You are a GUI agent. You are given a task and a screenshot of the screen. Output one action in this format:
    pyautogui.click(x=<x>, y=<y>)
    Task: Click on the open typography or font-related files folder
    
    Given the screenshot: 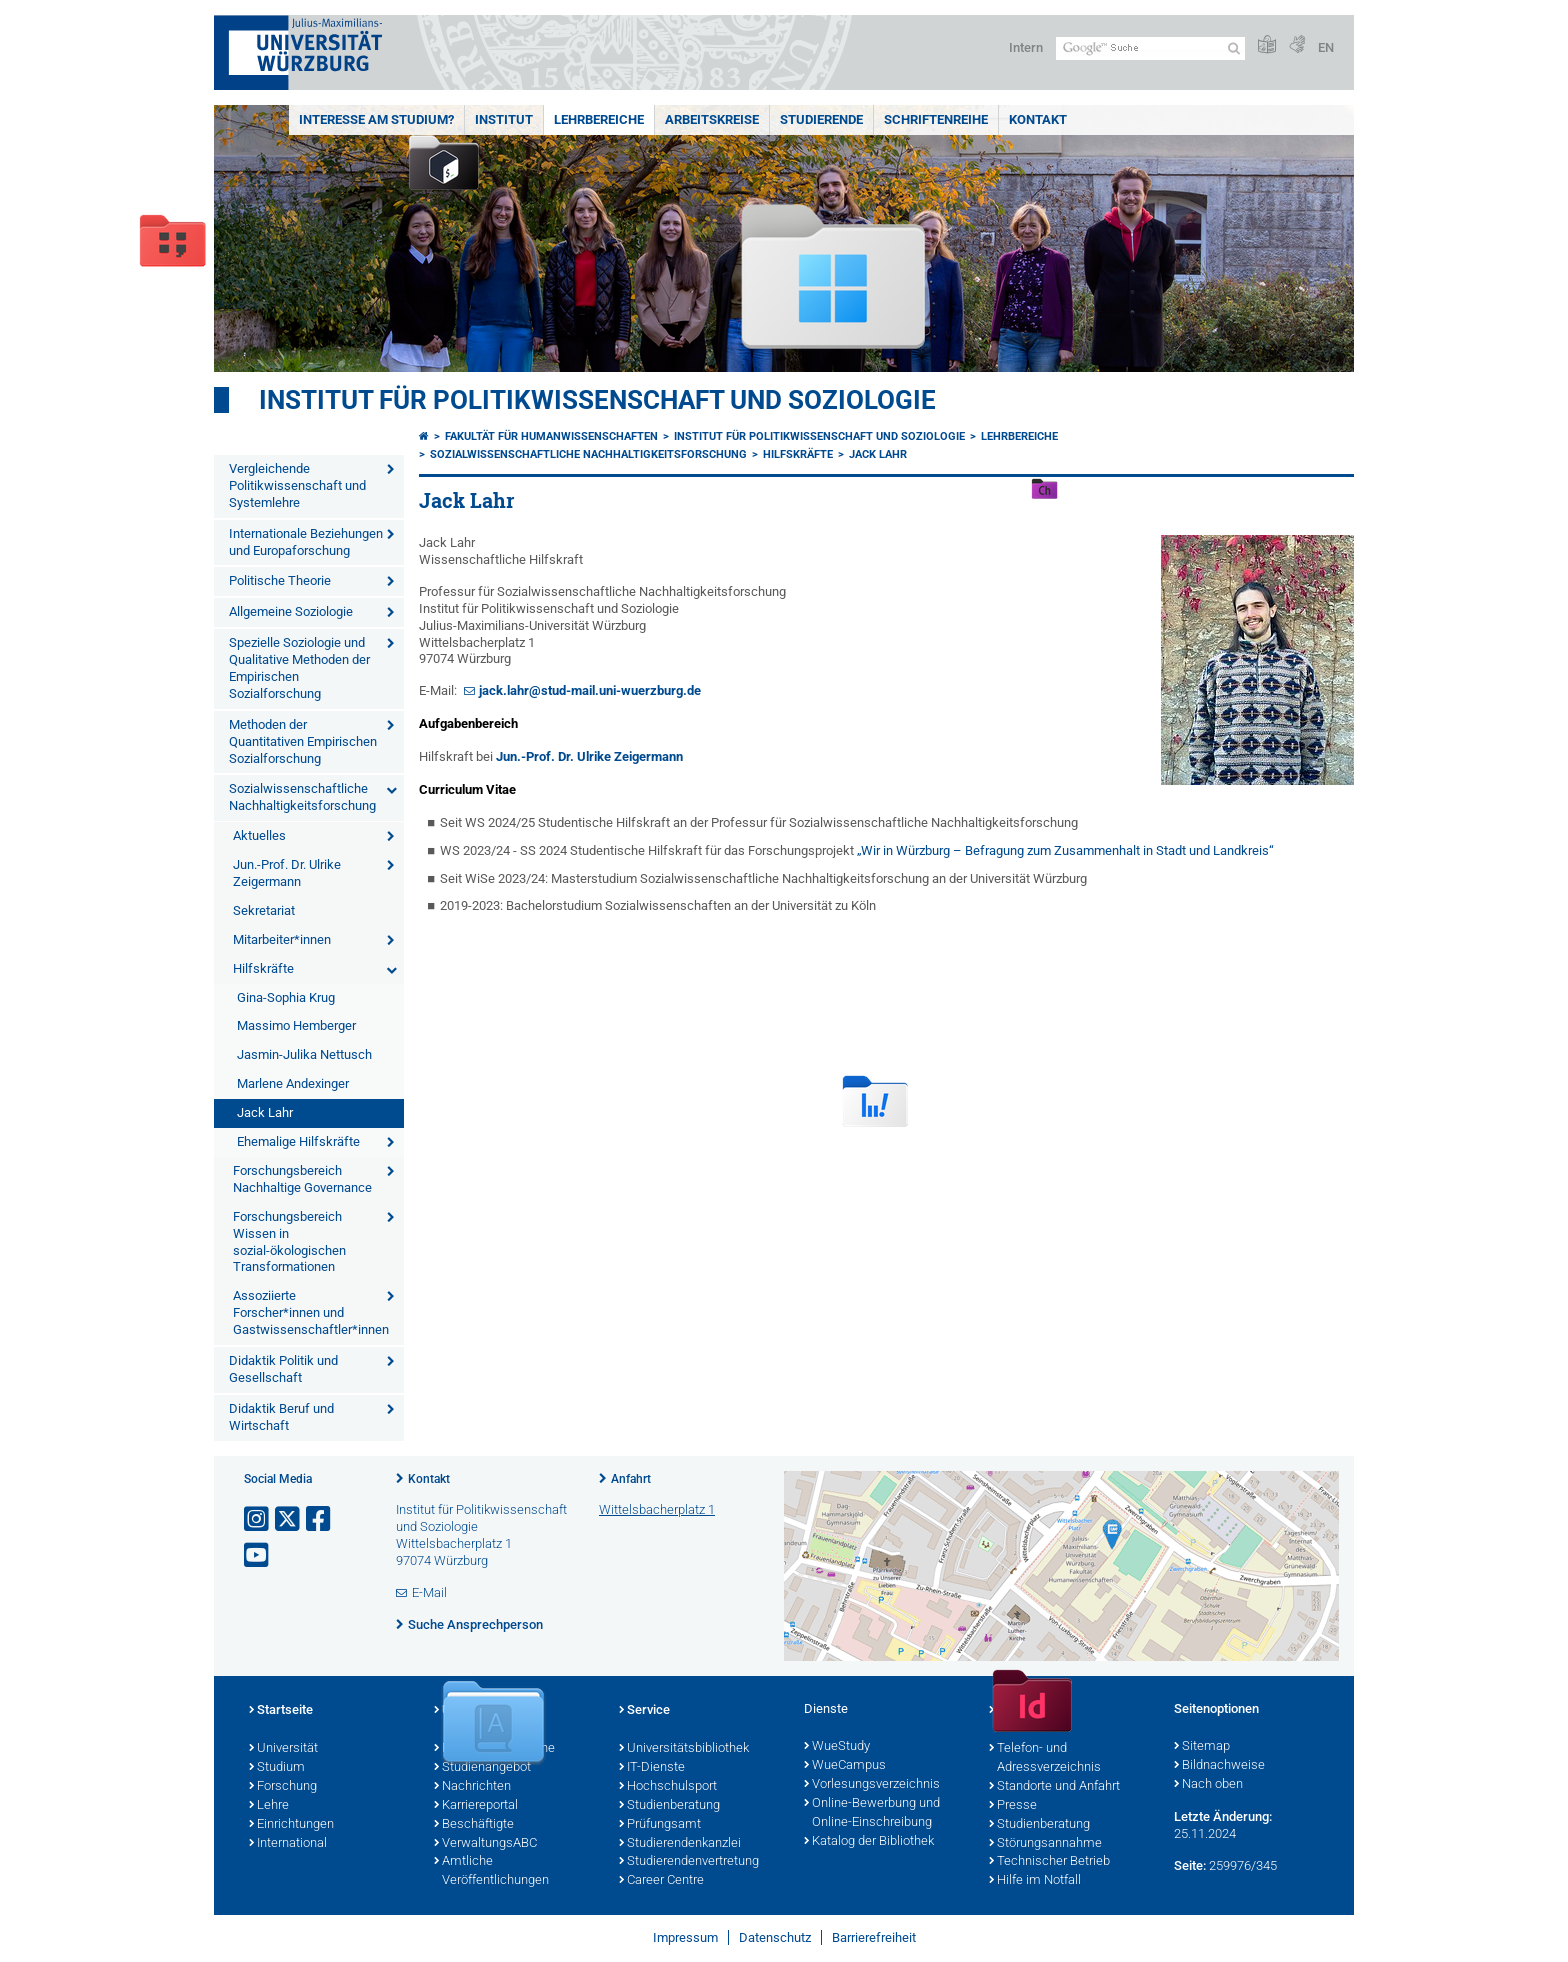 What is the action you would take?
    pyautogui.click(x=493, y=1721)
    